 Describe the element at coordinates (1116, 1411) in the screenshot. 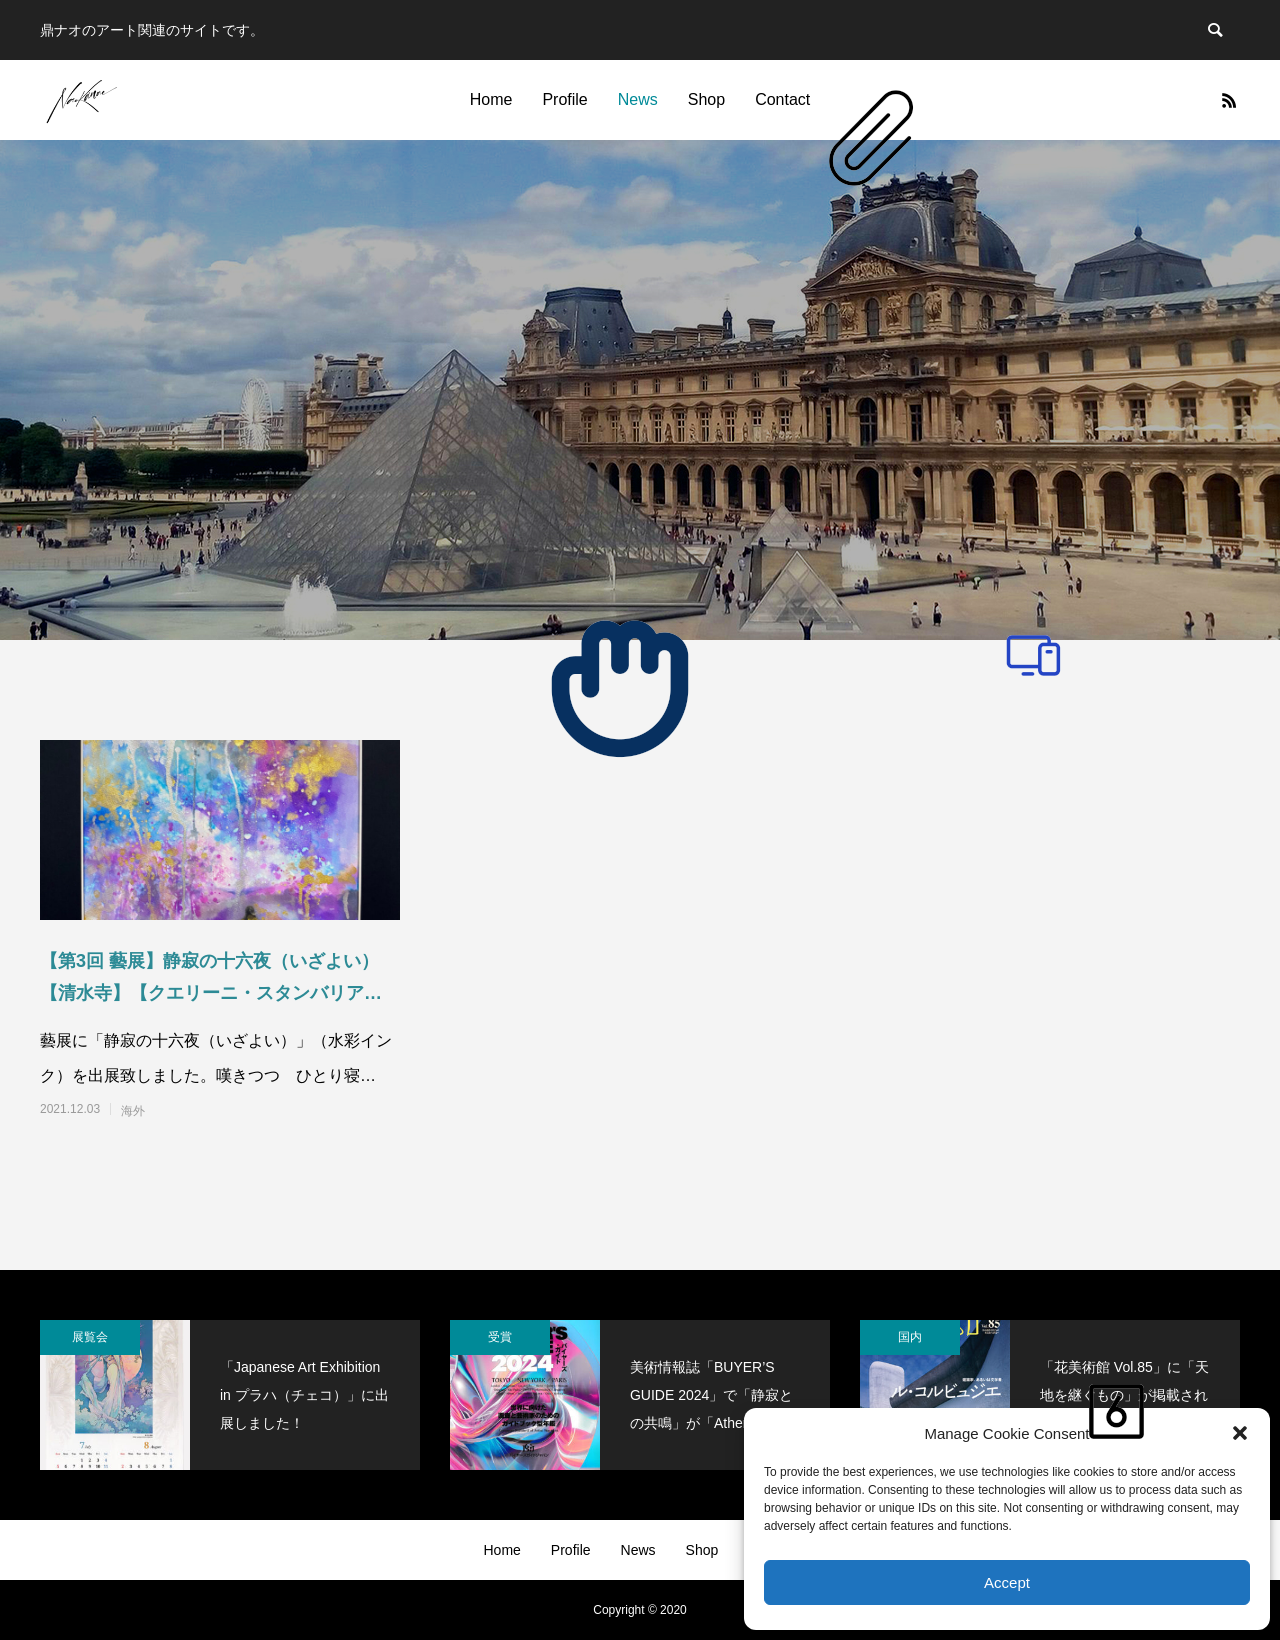

I see `select the number six` at that location.